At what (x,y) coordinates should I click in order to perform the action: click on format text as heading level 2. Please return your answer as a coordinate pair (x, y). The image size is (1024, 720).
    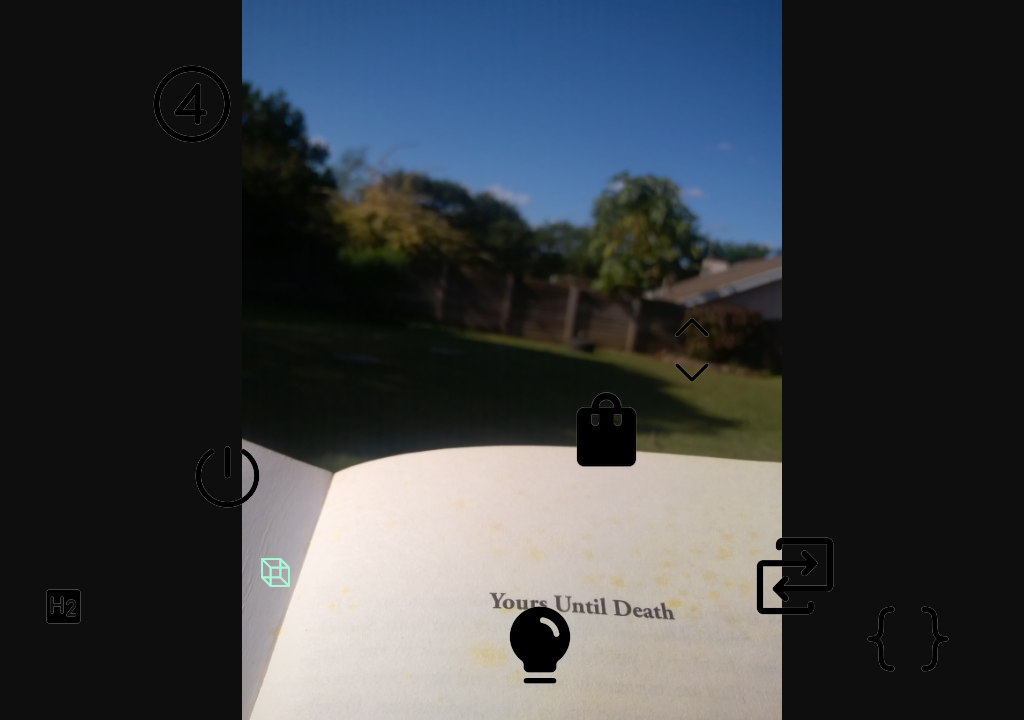
    Looking at the image, I should click on (63, 606).